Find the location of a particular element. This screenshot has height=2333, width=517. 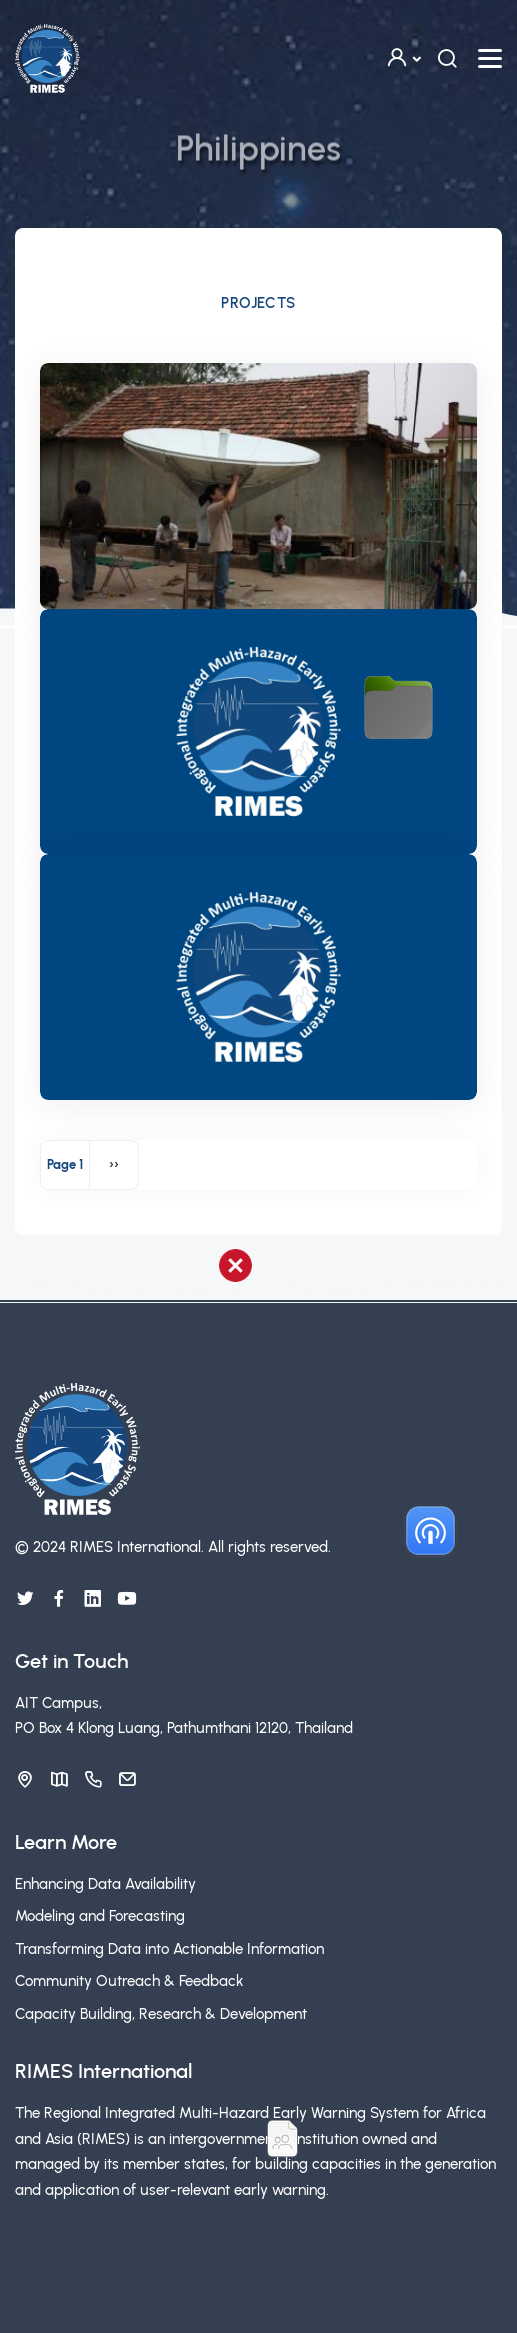

open folder to view contents is located at coordinates (398, 707).